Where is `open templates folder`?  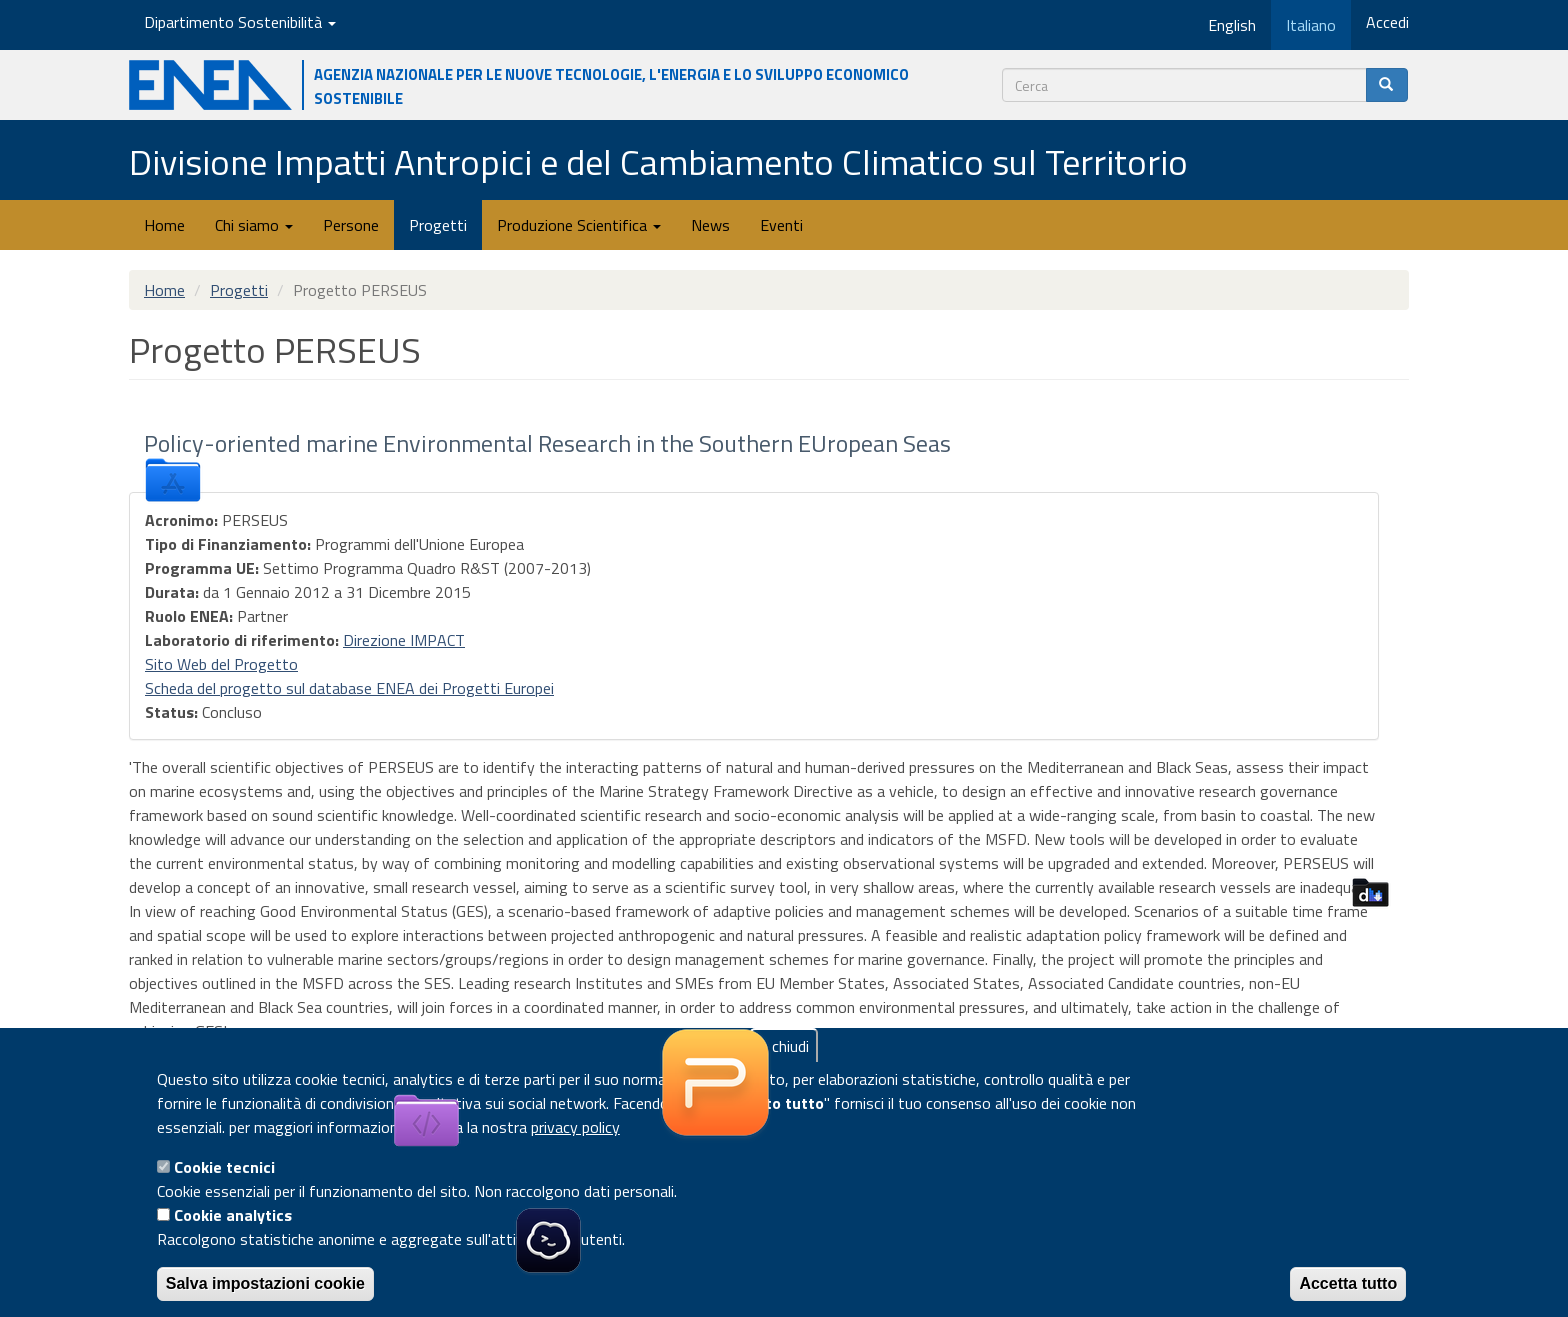
open templates folder is located at coordinates (173, 480).